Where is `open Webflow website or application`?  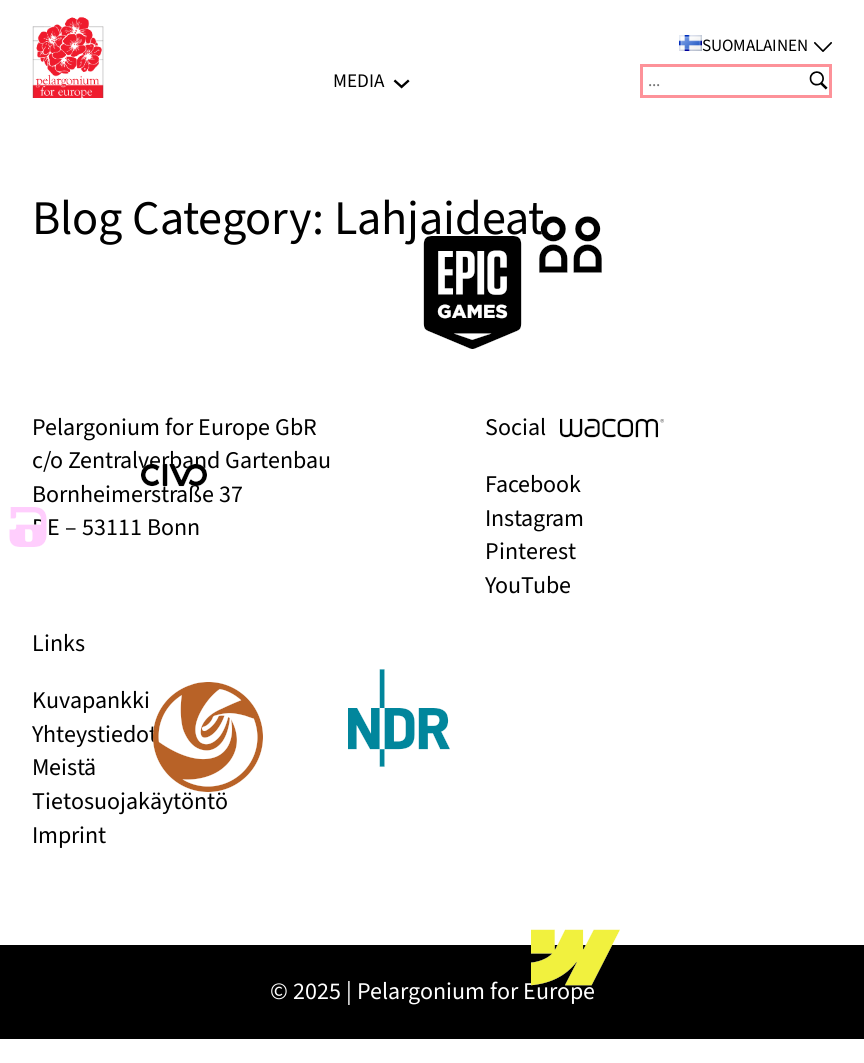
open Webflow website or application is located at coordinates (575, 957).